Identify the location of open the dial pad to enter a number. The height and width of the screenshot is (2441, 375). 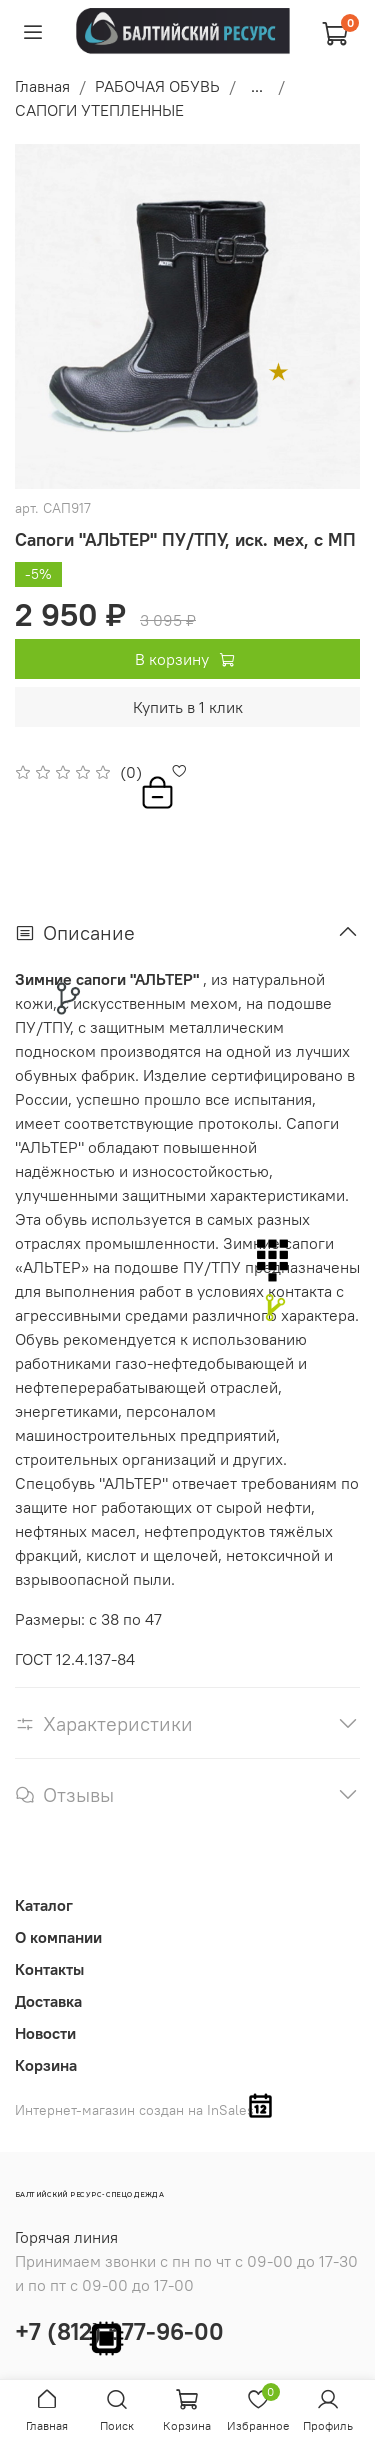
(272, 1260).